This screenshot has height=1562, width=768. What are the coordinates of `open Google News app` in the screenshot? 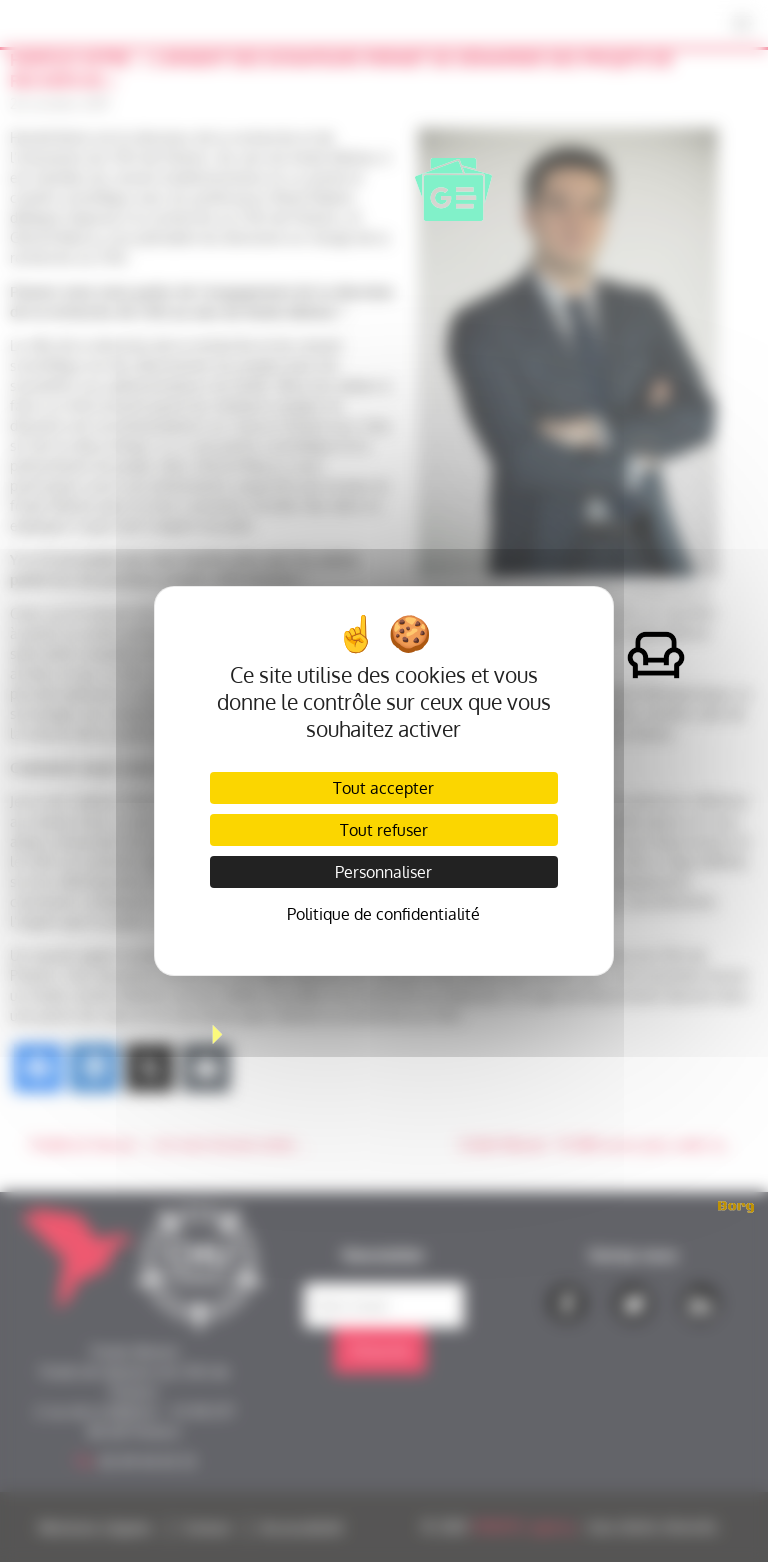 It's located at (453, 189).